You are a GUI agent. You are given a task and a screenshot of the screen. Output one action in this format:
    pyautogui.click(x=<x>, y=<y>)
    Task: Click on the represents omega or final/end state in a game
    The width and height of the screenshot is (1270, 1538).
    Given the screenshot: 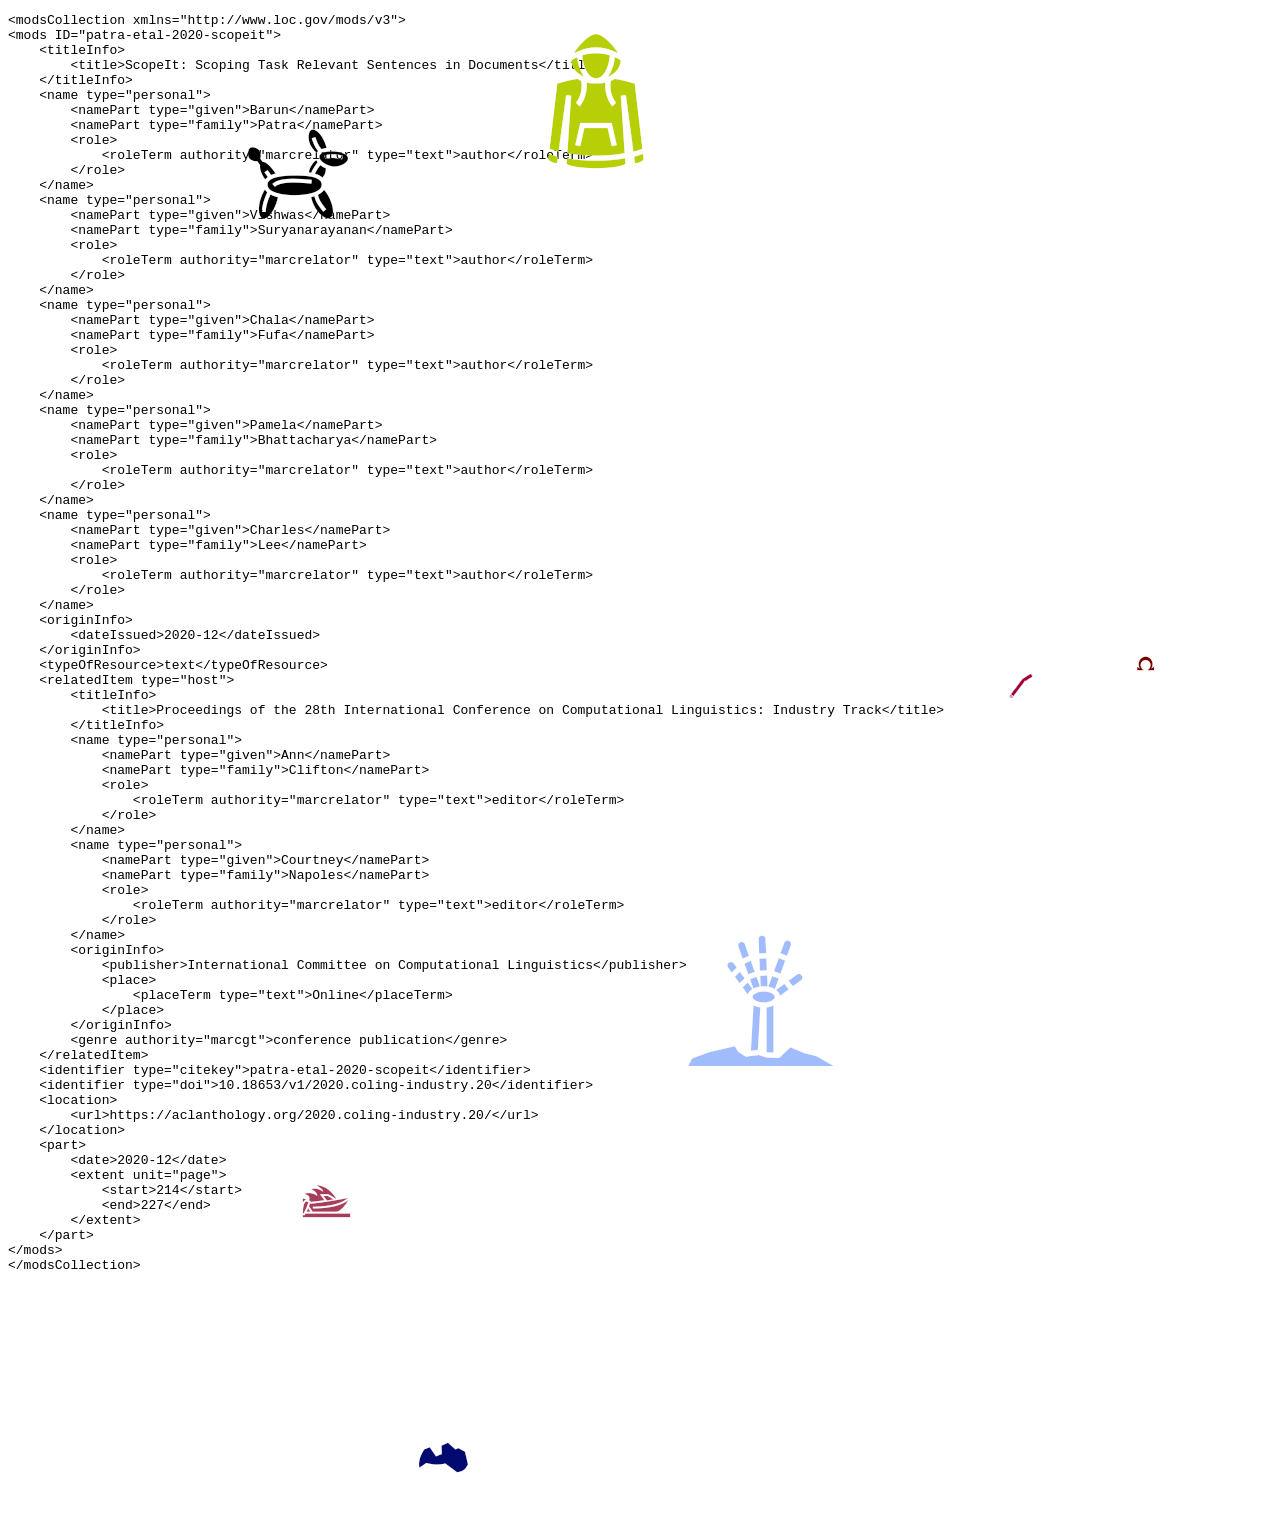 What is the action you would take?
    pyautogui.click(x=1145, y=663)
    